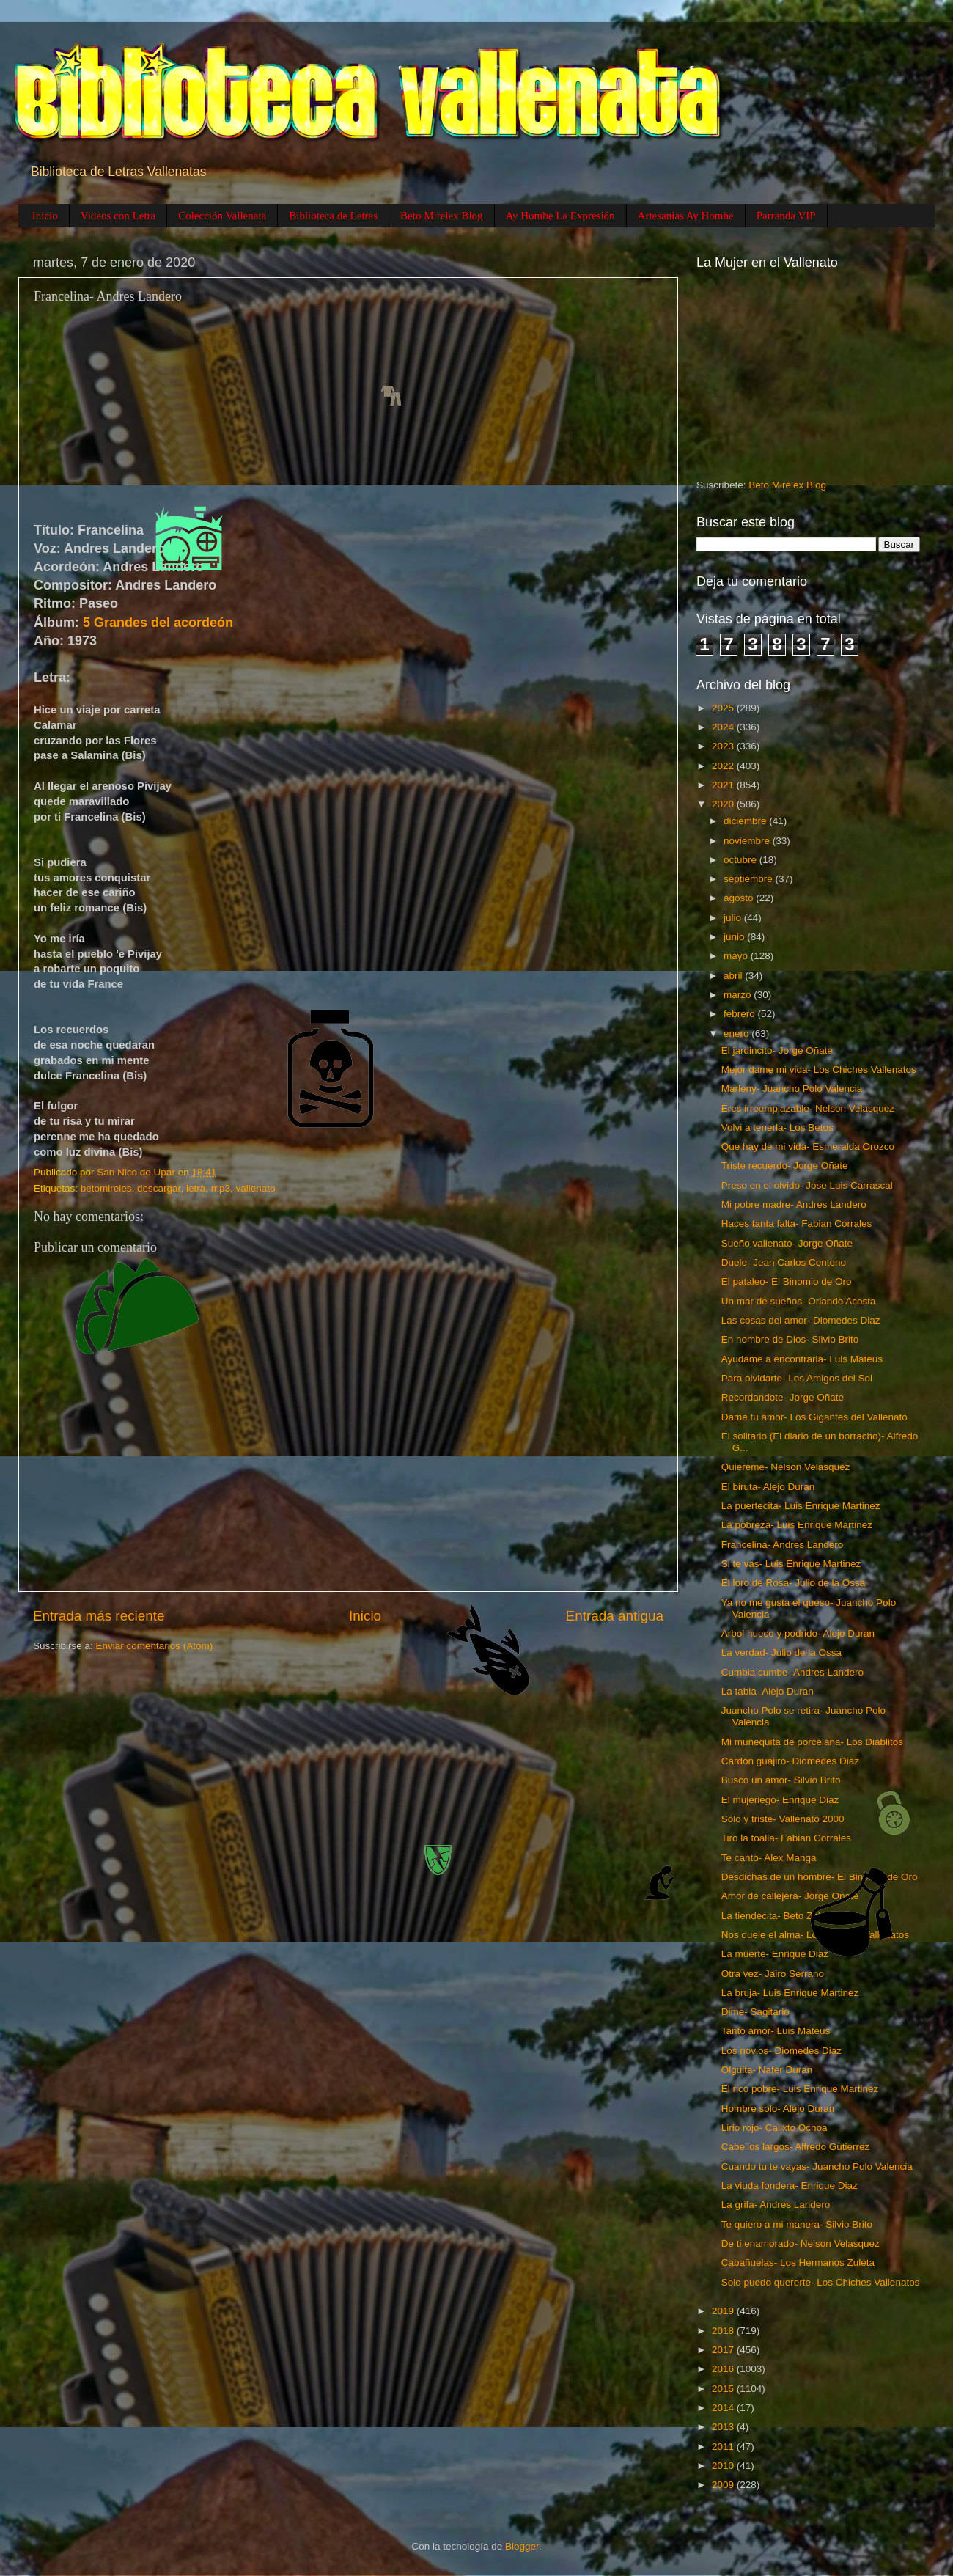  What do you see at coordinates (188, 537) in the screenshot?
I see `select a hobbit hole or underground dwelling in a fantasy game` at bounding box center [188, 537].